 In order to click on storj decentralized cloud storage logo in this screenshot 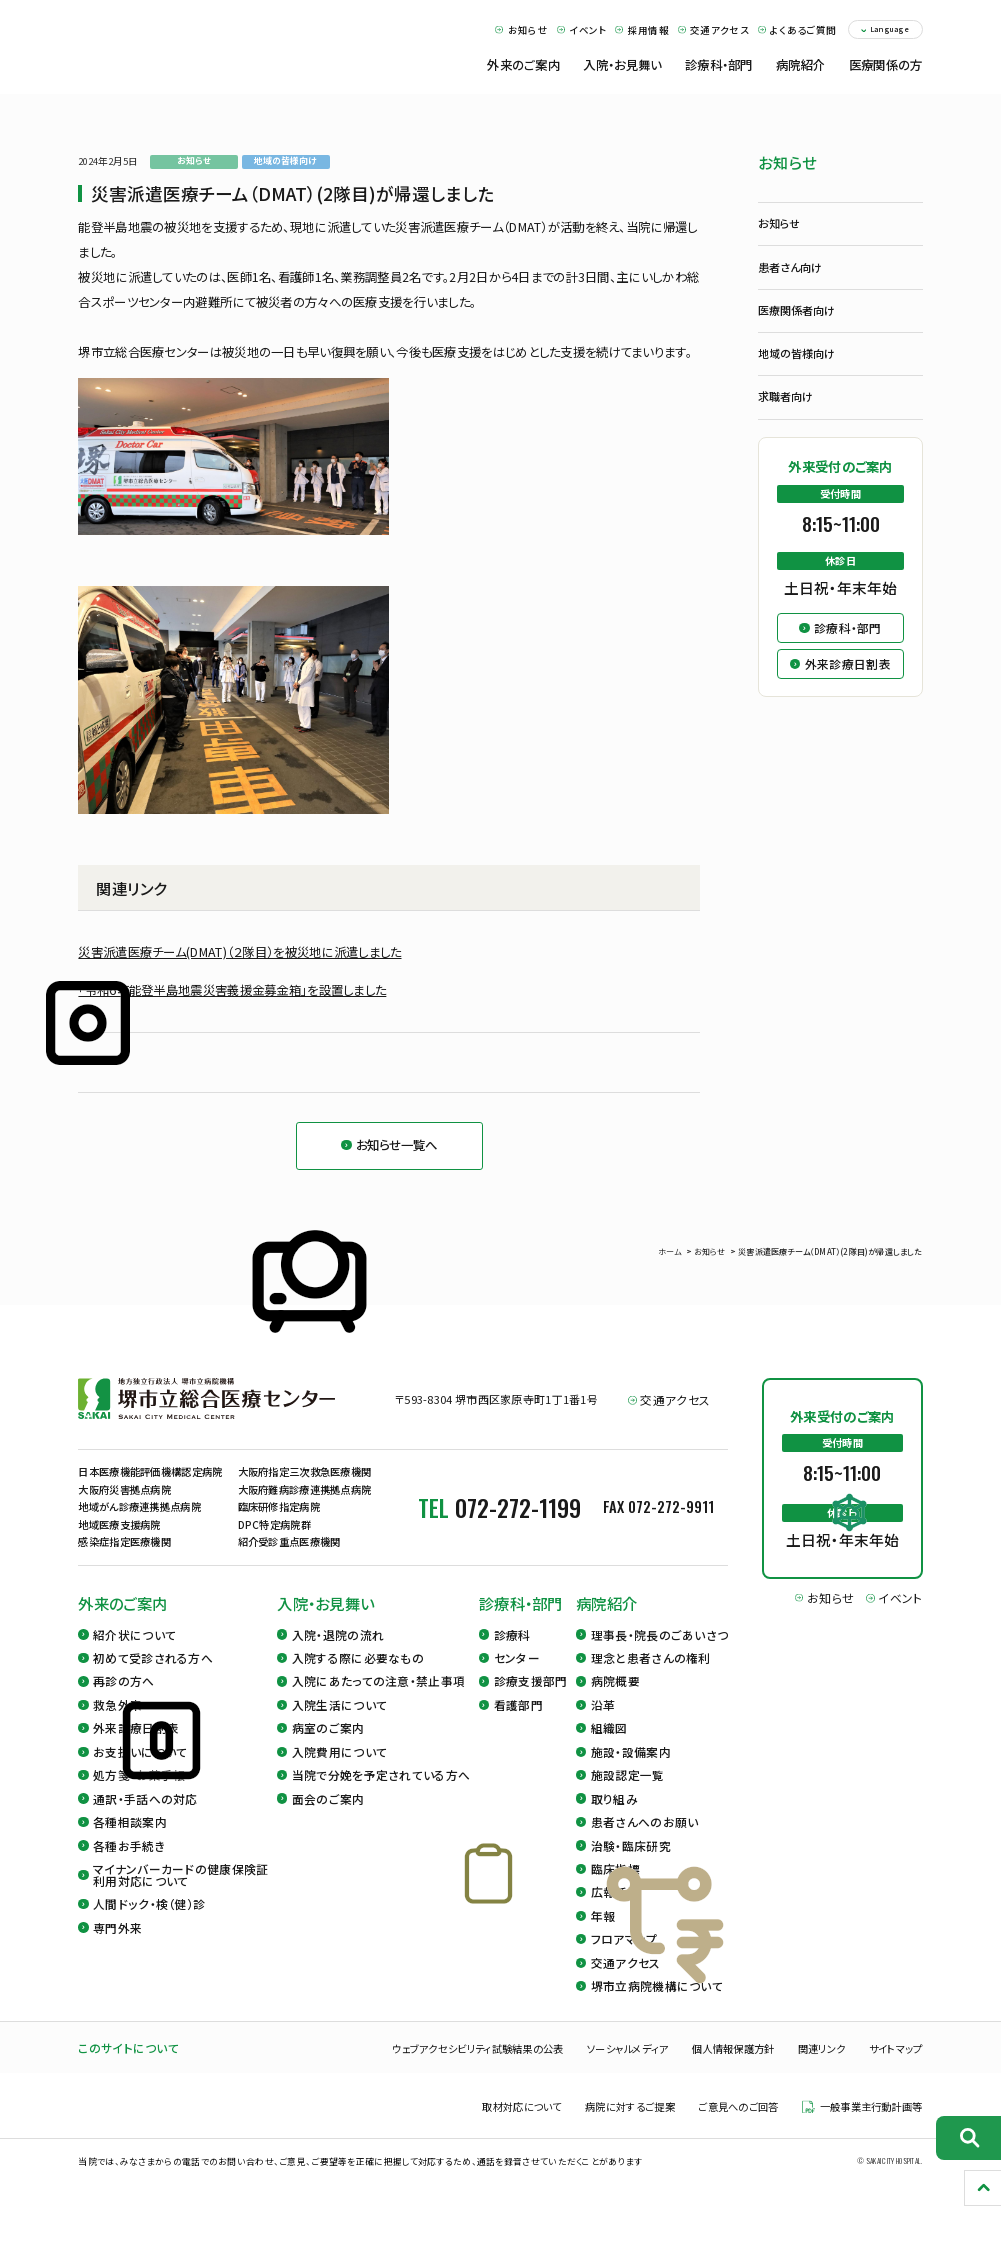, I will do `click(849, 1512)`.